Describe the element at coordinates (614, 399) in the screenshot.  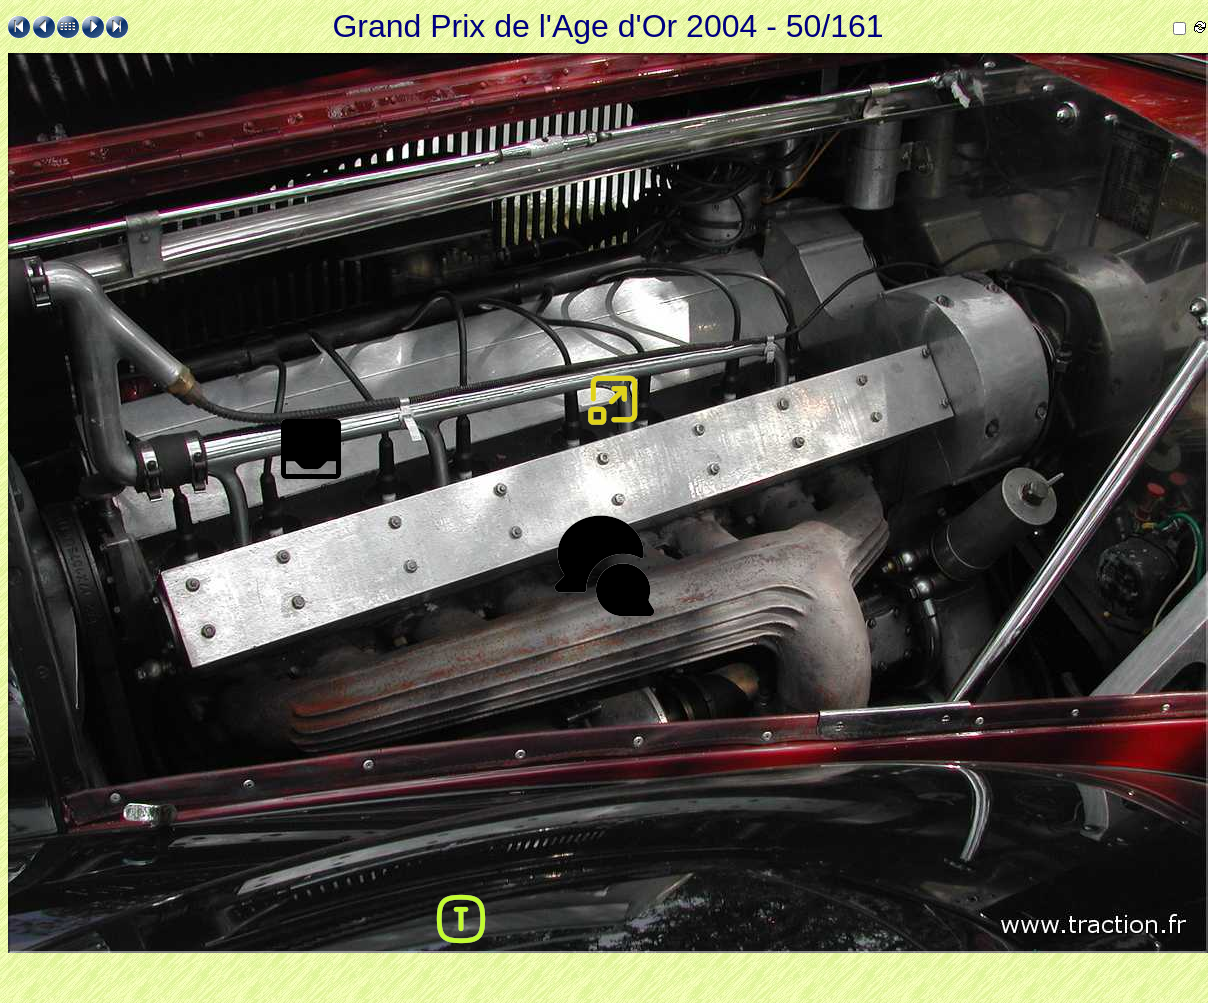
I see `maximize window to full screen` at that location.